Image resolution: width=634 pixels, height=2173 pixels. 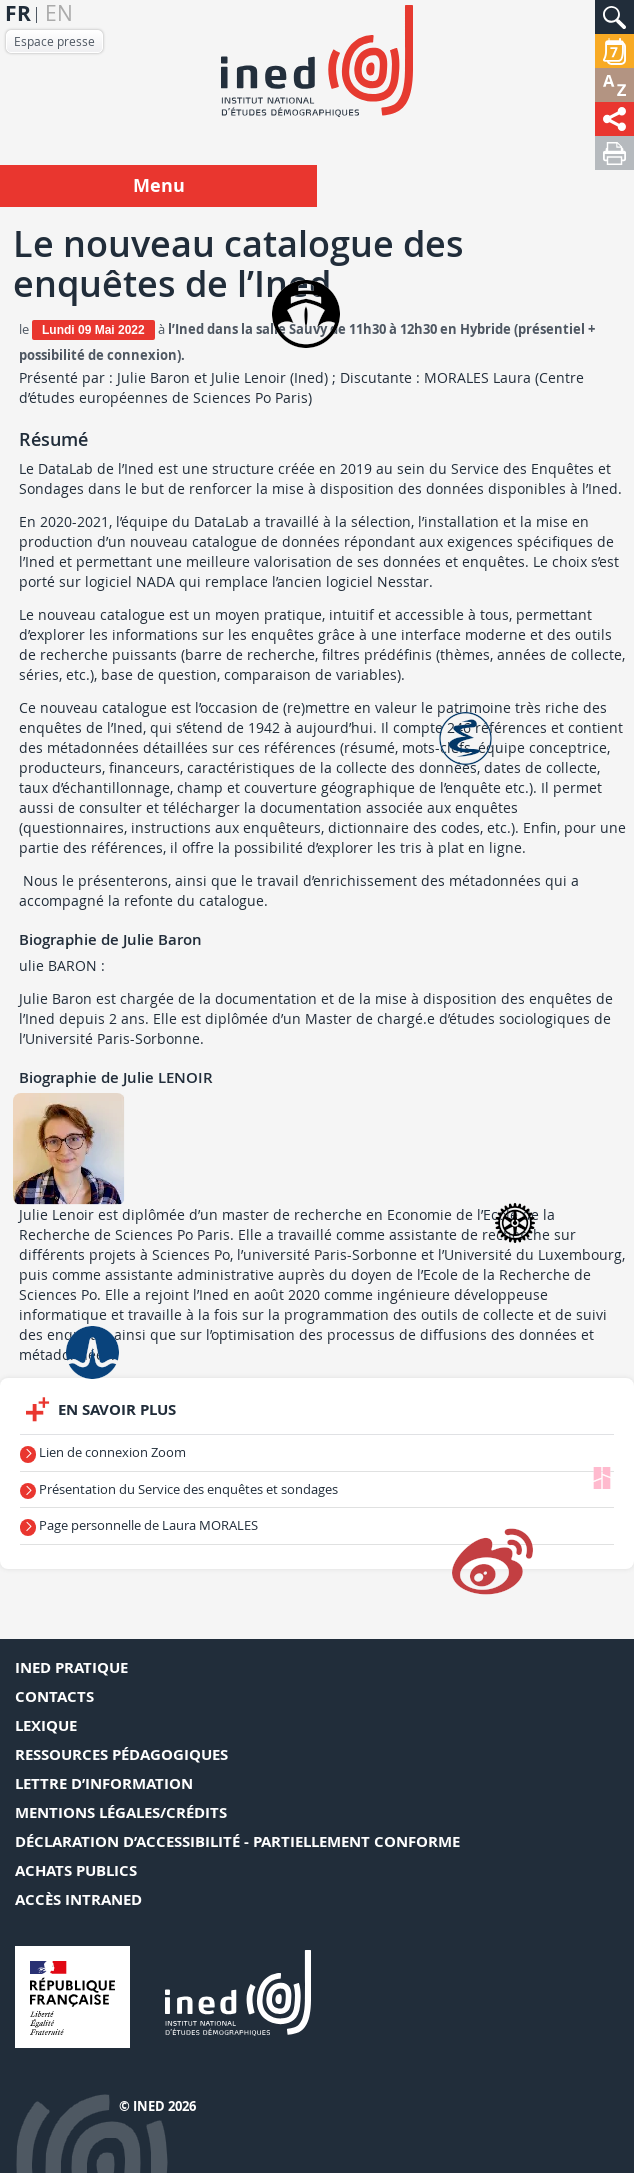 I want to click on broadcom company logo, so click(x=92, y=1352).